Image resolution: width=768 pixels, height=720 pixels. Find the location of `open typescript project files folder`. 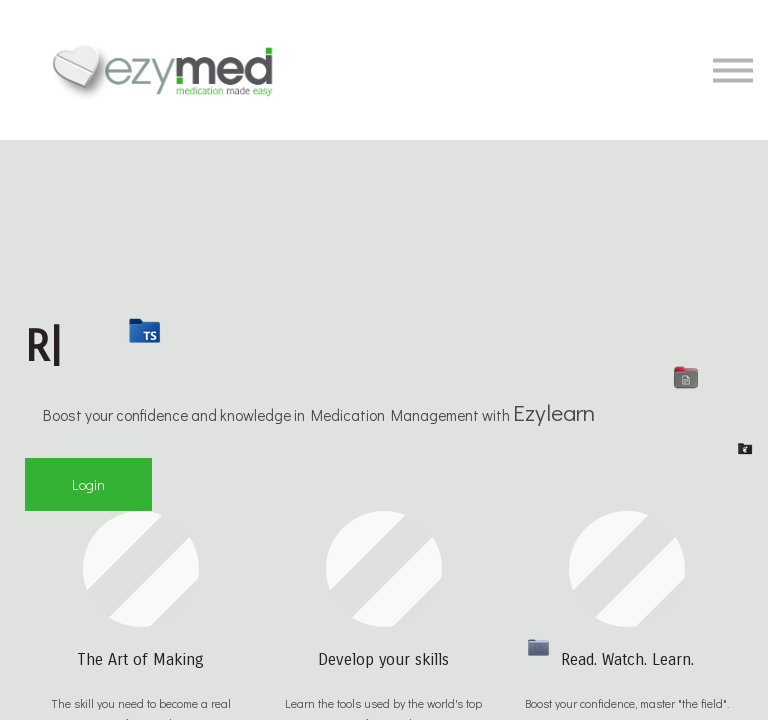

open typescript project files folder is located at coordinates (144, 331).